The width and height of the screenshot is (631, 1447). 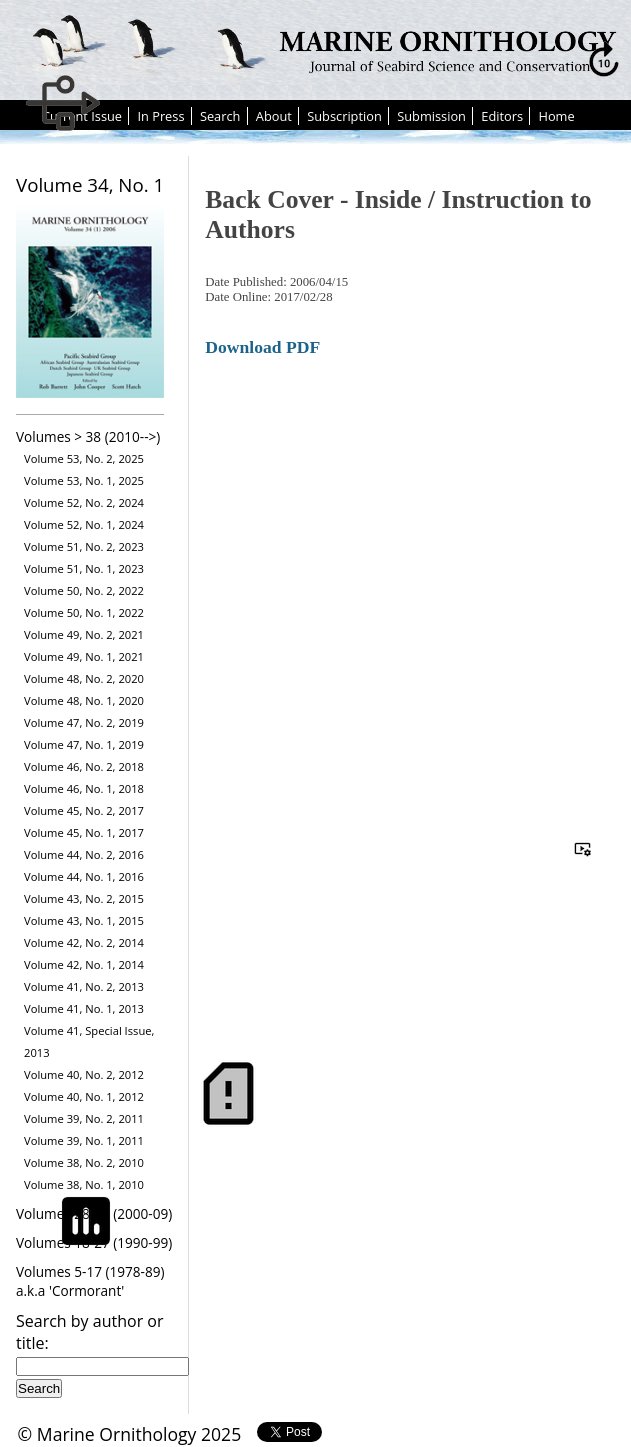 What do you see at coordinates (604, 60) in the screenshot?
I see `skip forward 10 seconds in media playback` at bounding box center [604, 60].